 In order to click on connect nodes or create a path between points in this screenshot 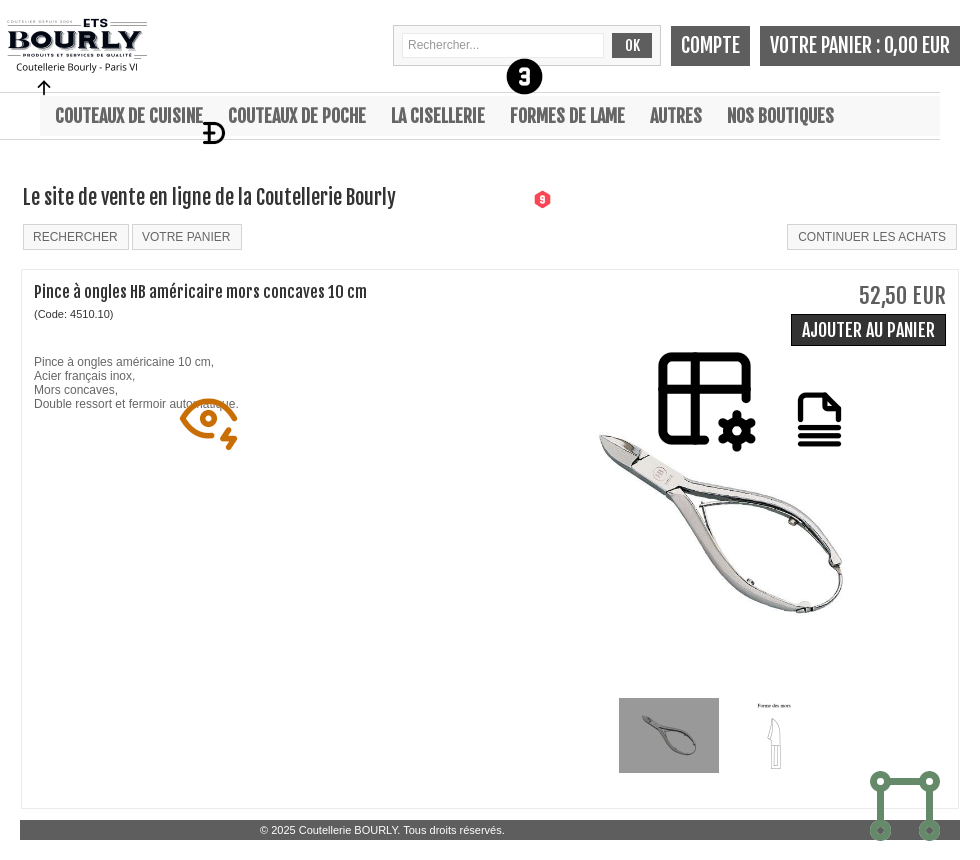, I will do `click(905, 806)`.